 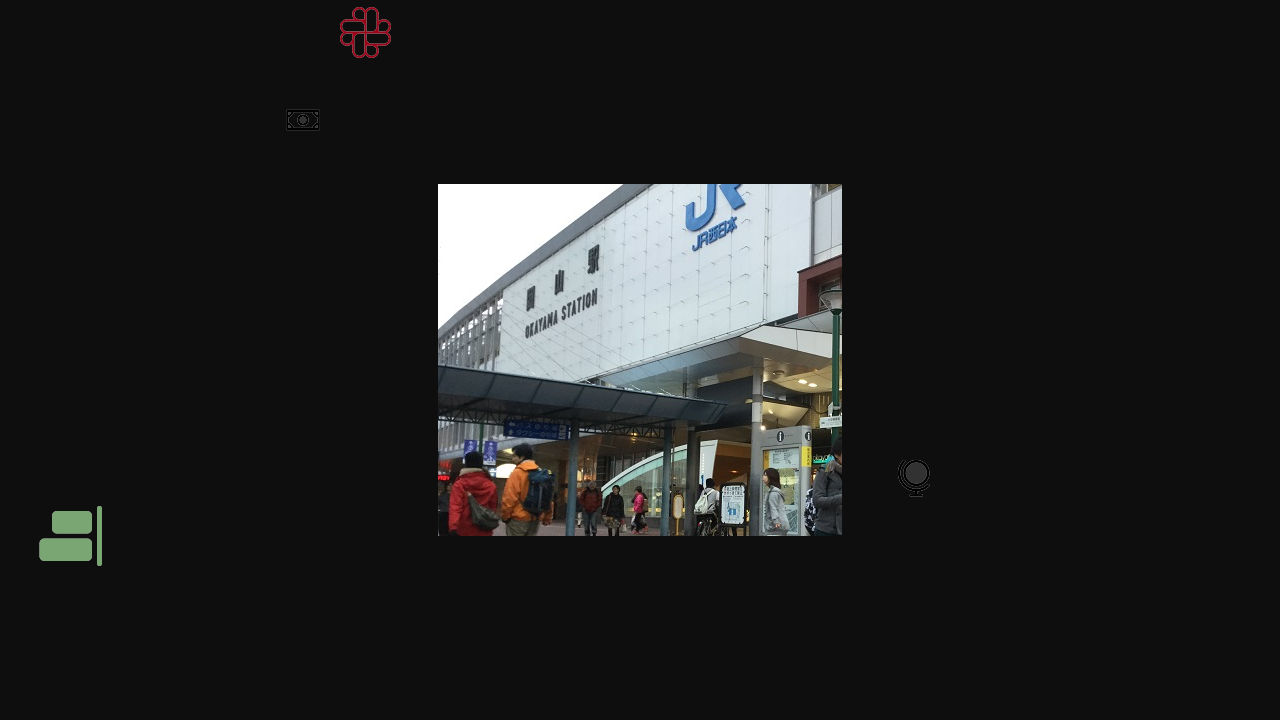 I want to click on access global or international settings, so click(x=915, y=477).